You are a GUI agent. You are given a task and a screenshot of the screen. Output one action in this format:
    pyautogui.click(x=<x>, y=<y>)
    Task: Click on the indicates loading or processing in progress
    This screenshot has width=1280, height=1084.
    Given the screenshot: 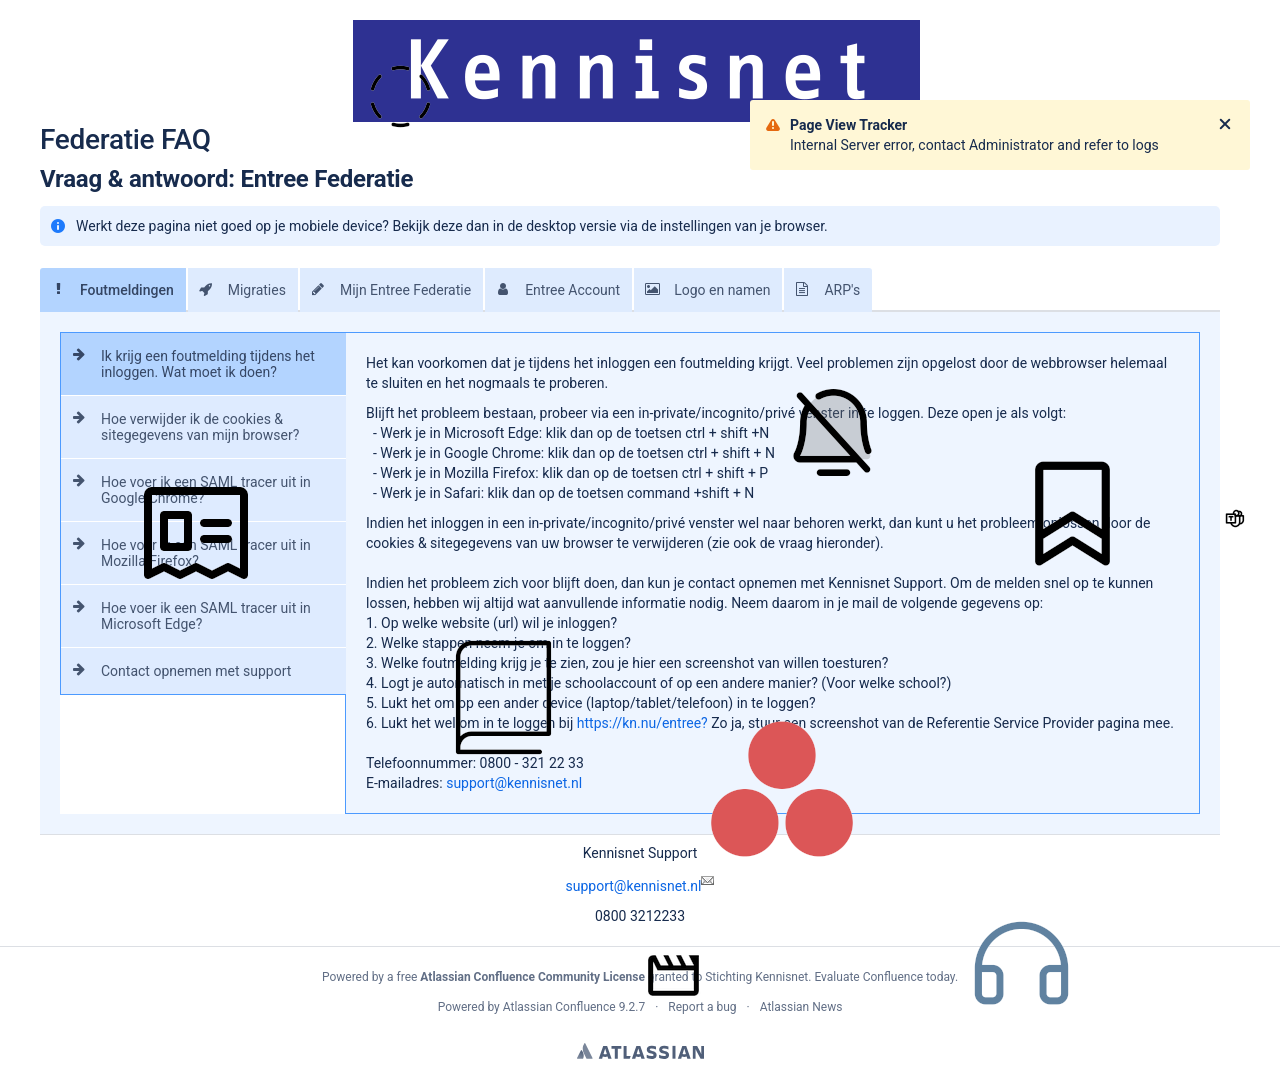 What is the action you would take?
    pyautogui.click(x=400, y=96)
    